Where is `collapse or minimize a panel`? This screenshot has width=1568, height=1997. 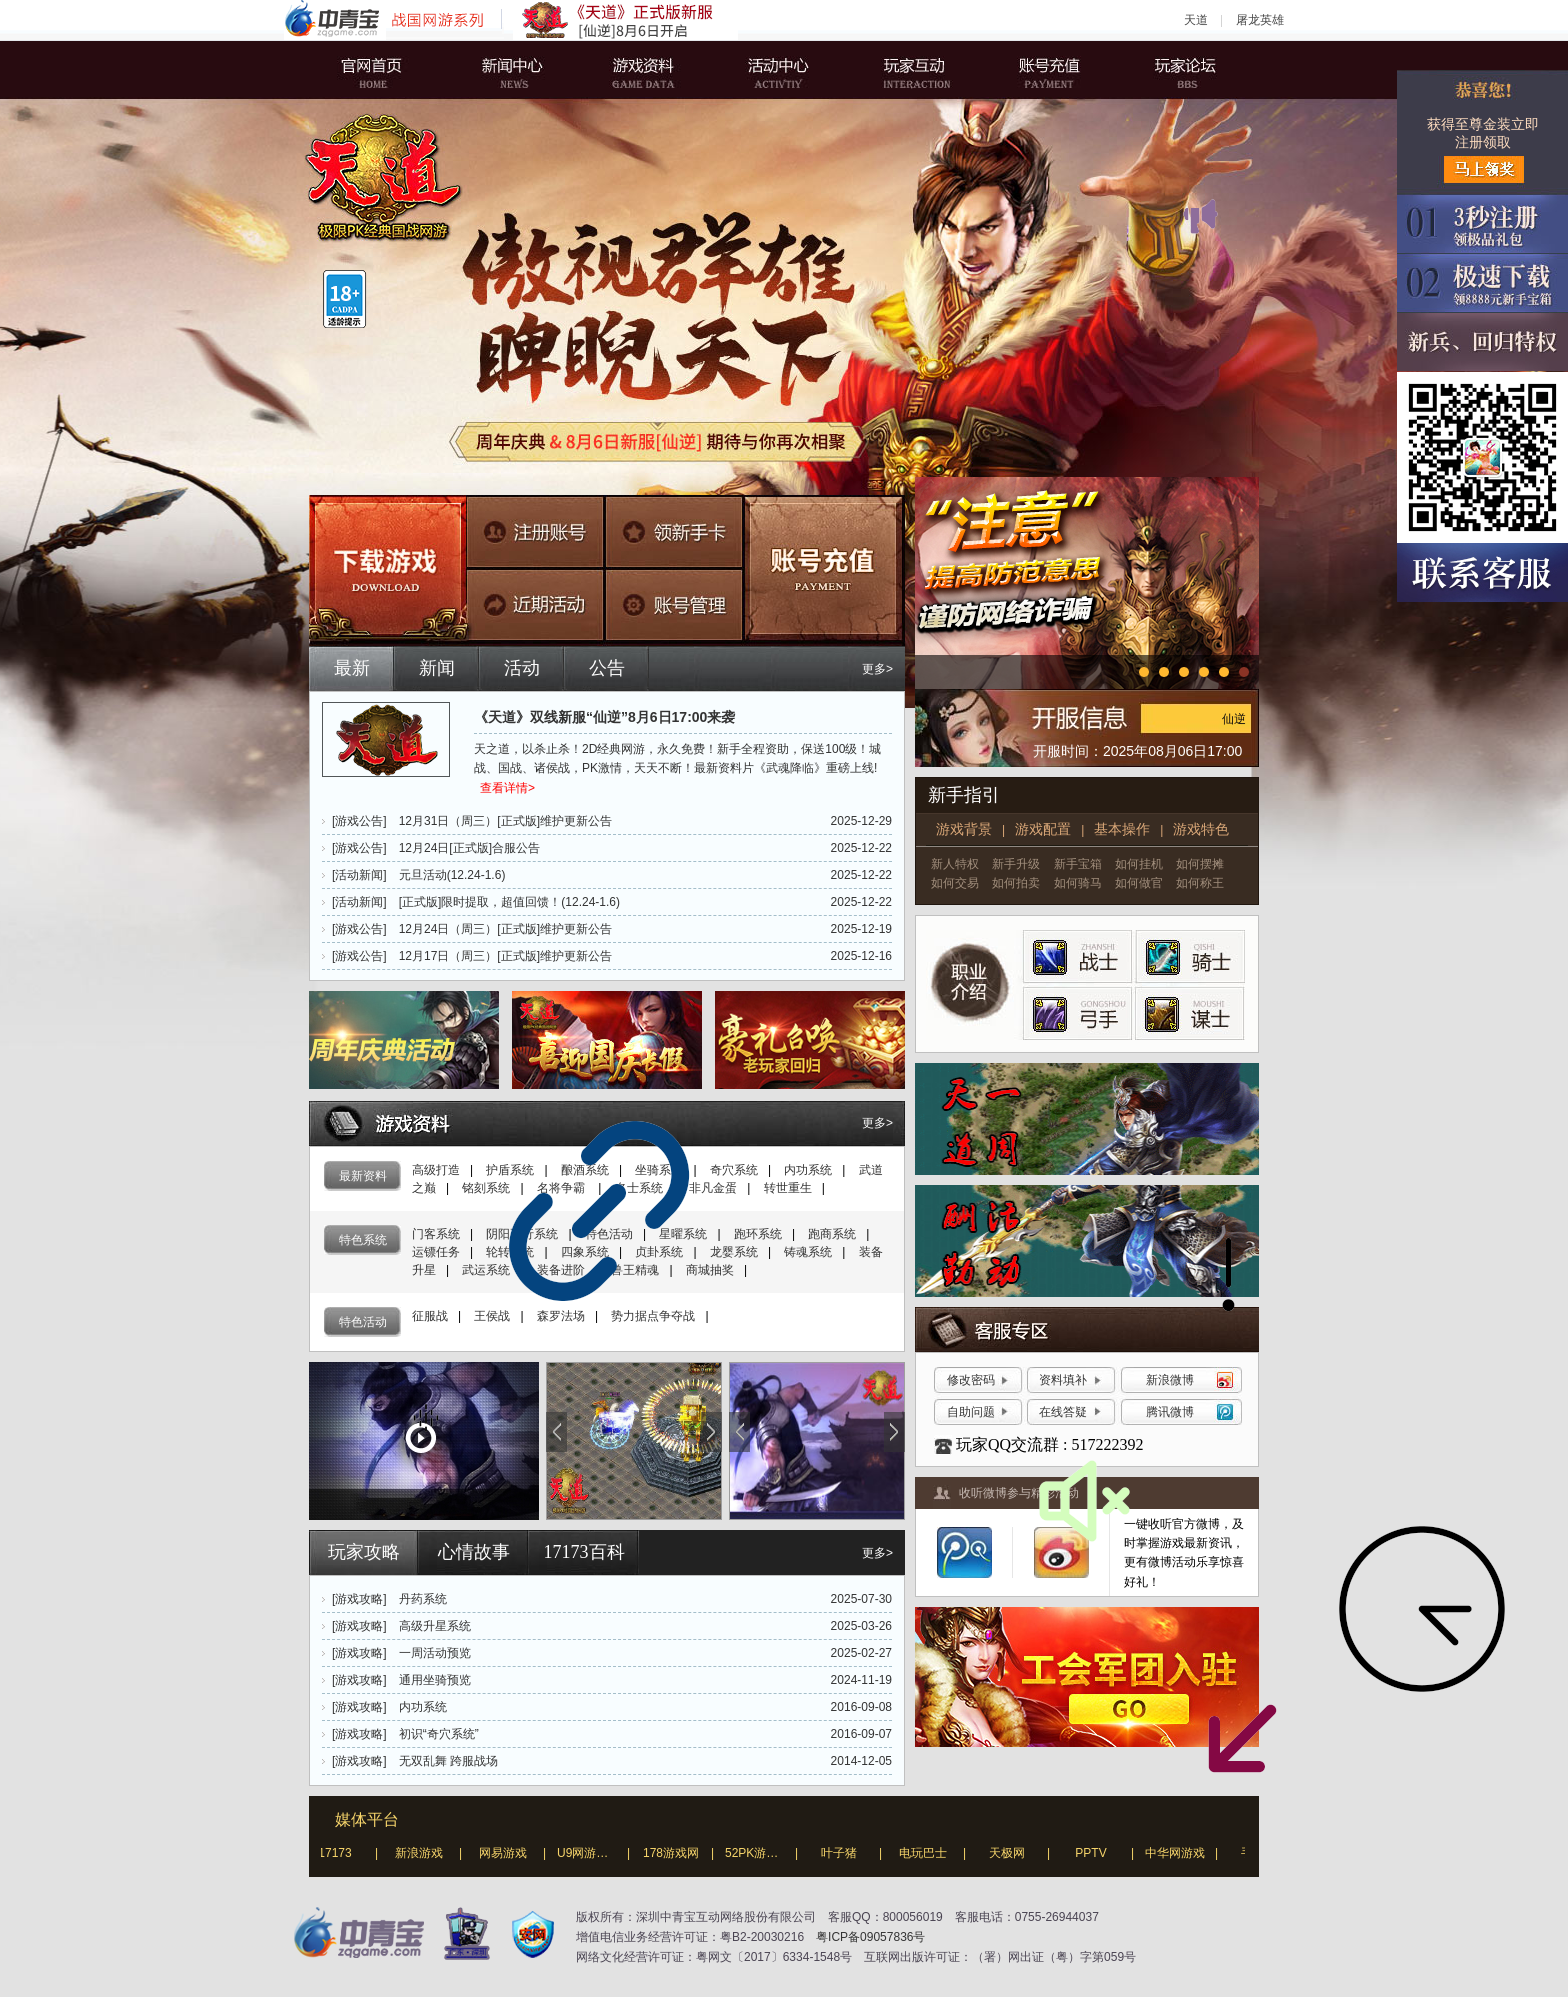
collapse or minimize a panel is located at coordinates (1242, 1738).